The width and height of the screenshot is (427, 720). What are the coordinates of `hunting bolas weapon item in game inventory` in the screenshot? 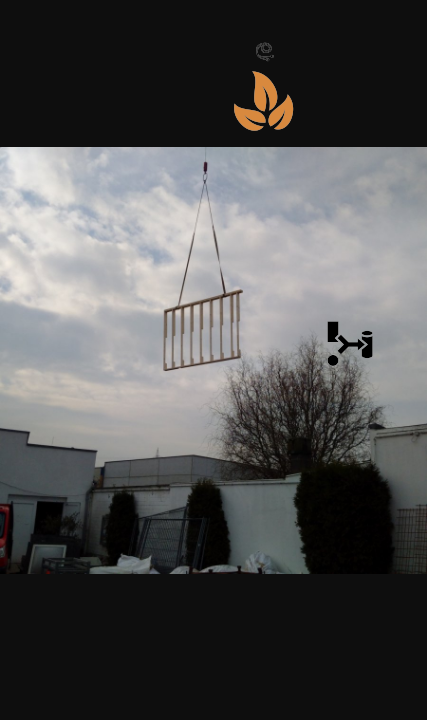 It's located at (265, 52).